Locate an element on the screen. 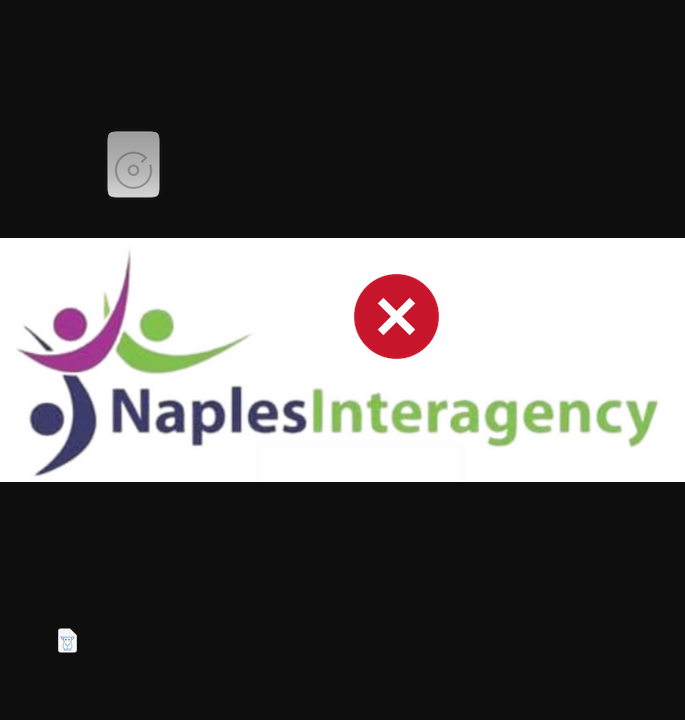 This screenshot has width=685, height=720. close or exit the application is located at coordinates (396, 316).